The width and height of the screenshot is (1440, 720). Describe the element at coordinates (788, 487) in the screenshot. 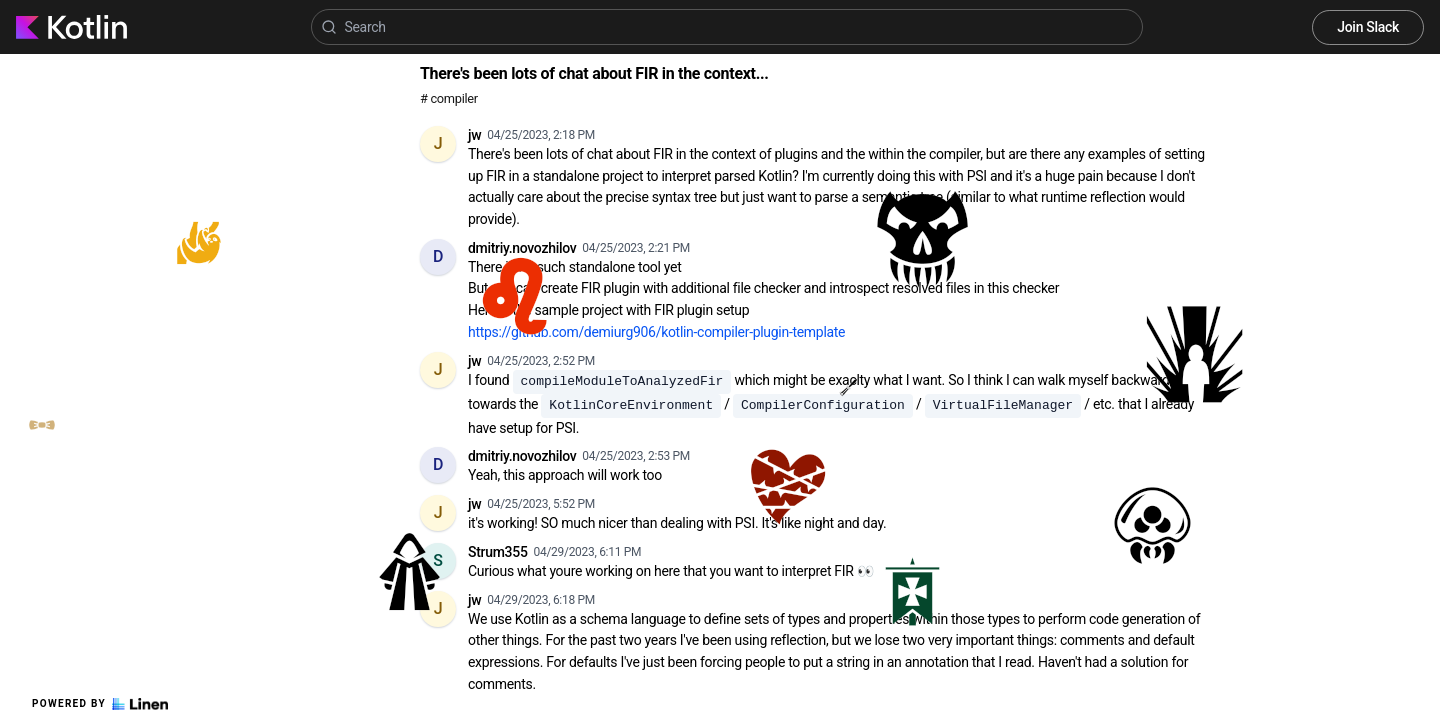

I see `indicates a healing or mending heart status` at that location.